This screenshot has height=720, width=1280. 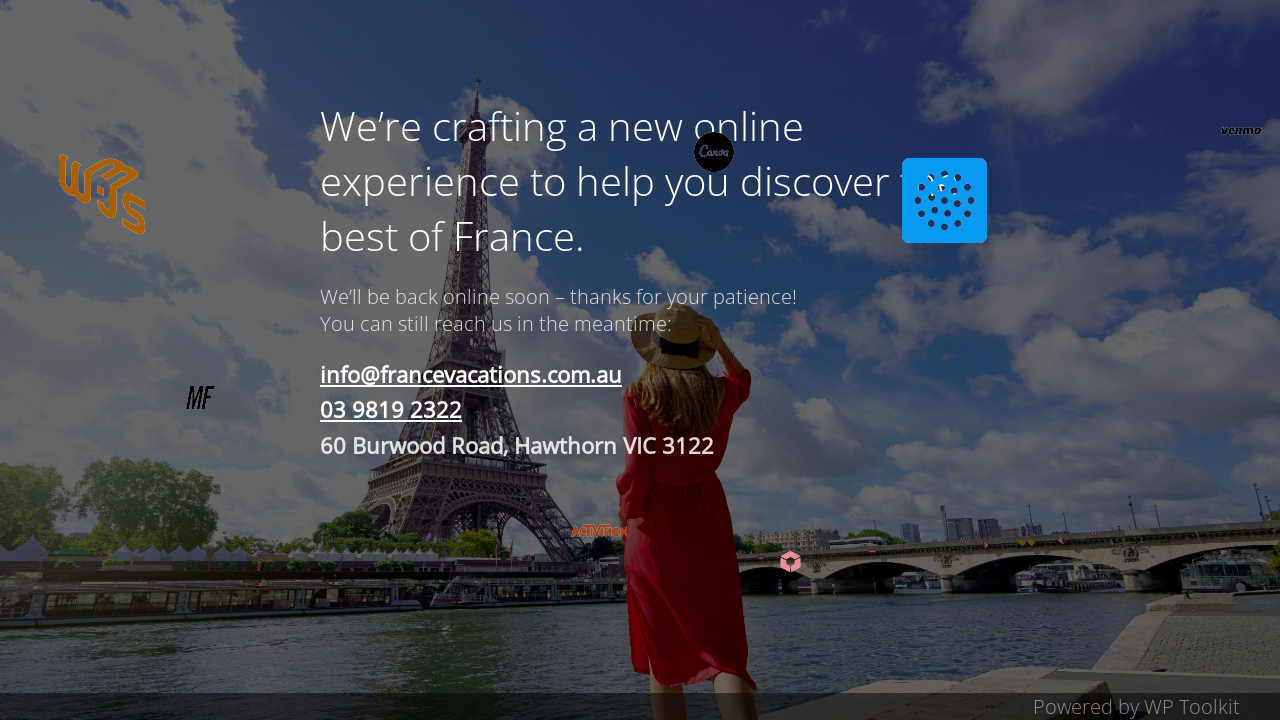 I want to click on open the venmo app, so click(x=1241, y=131).